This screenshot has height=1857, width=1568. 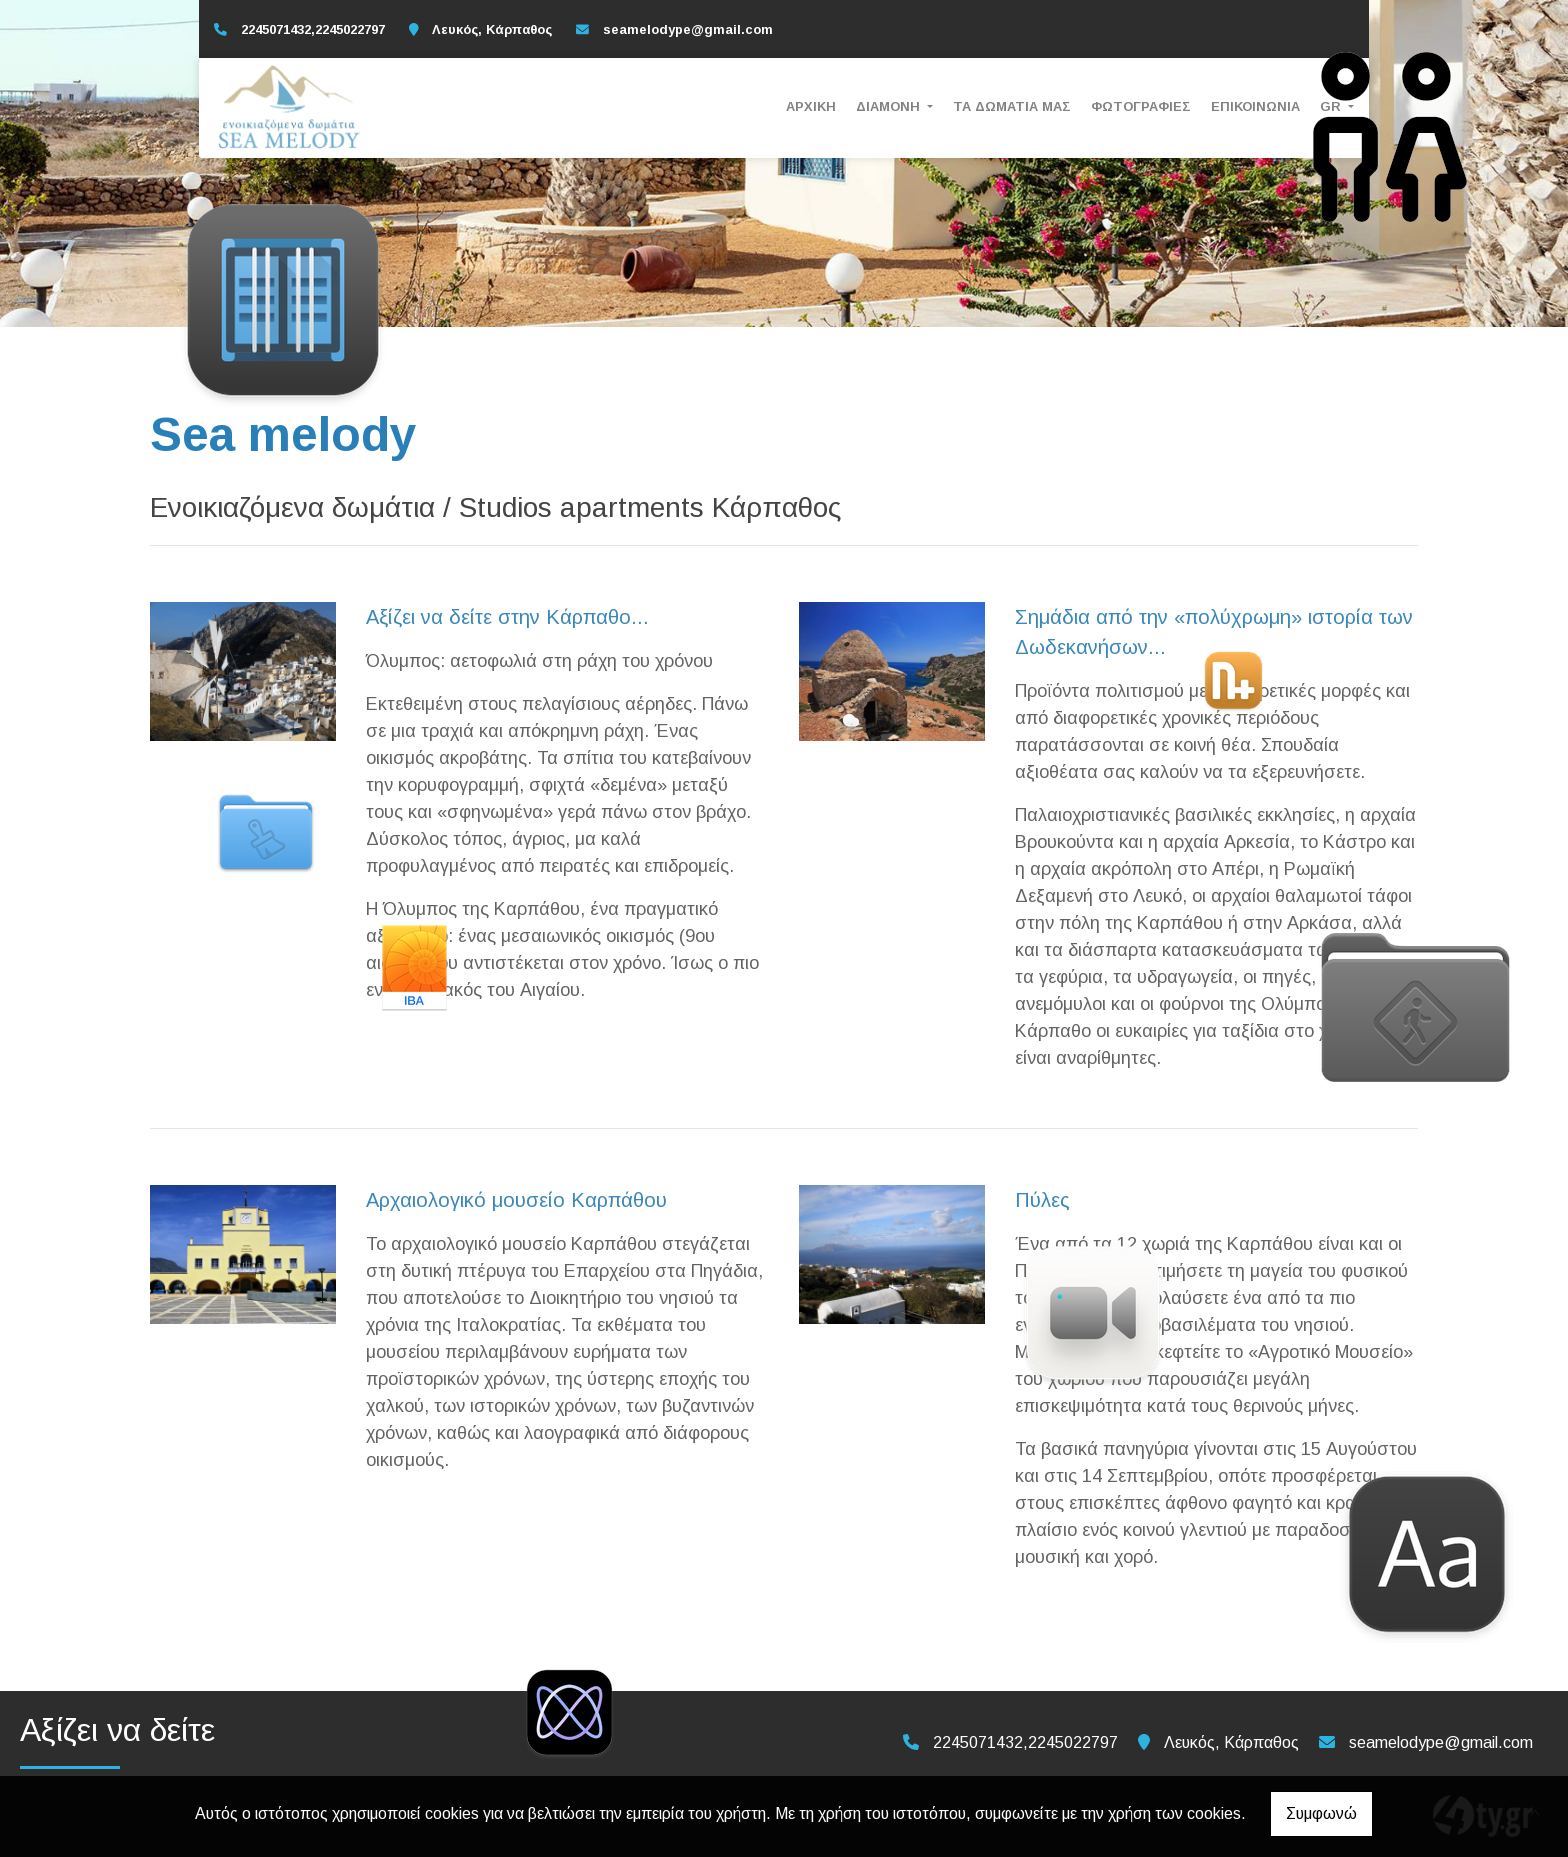 What do you see at coordinates (414, 969) in the screenshot?
I see `open an iBooks Author document` at bounding box center [414, 969].